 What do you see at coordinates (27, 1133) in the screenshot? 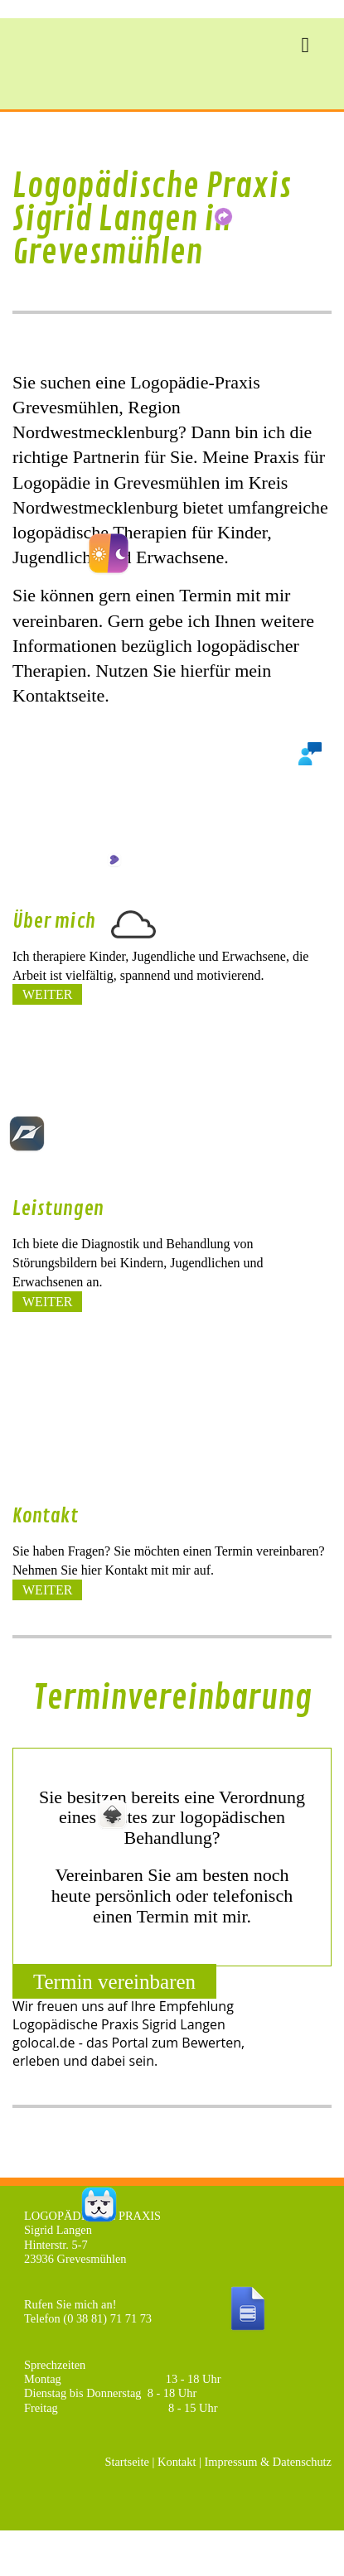
I see `launch need for speed no limits game` at bounding box center [27, 1133].